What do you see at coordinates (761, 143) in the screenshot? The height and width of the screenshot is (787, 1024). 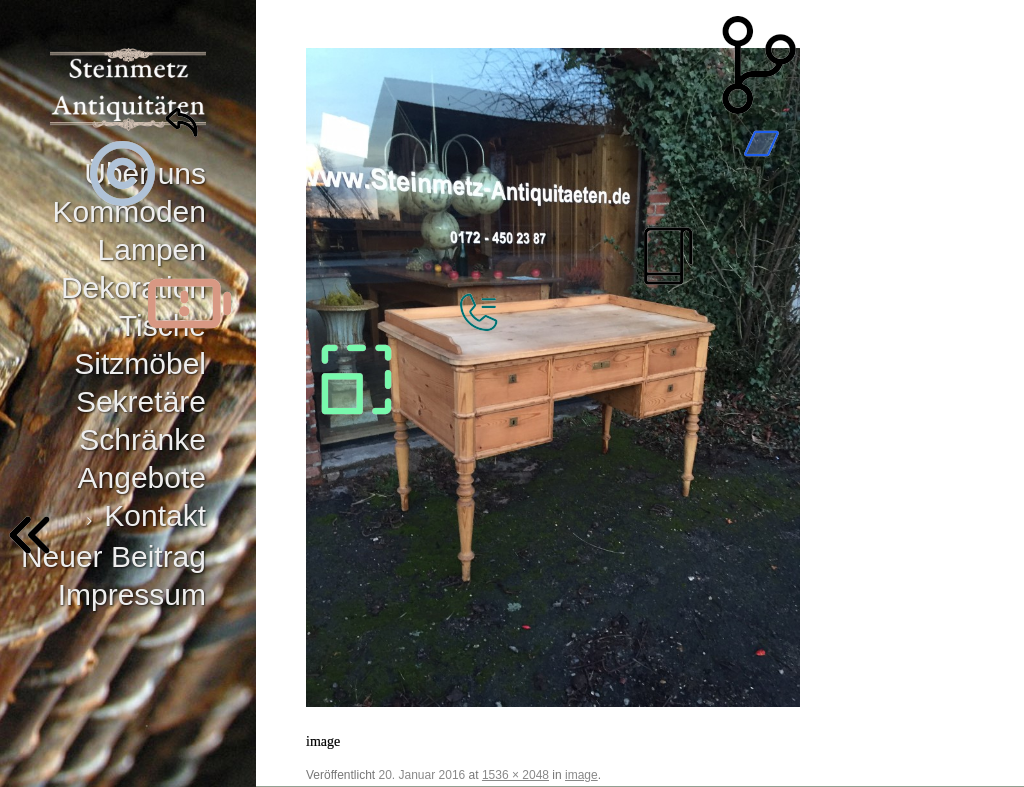 I see `parallelogram shape tool` at bounding box center [761, 143].